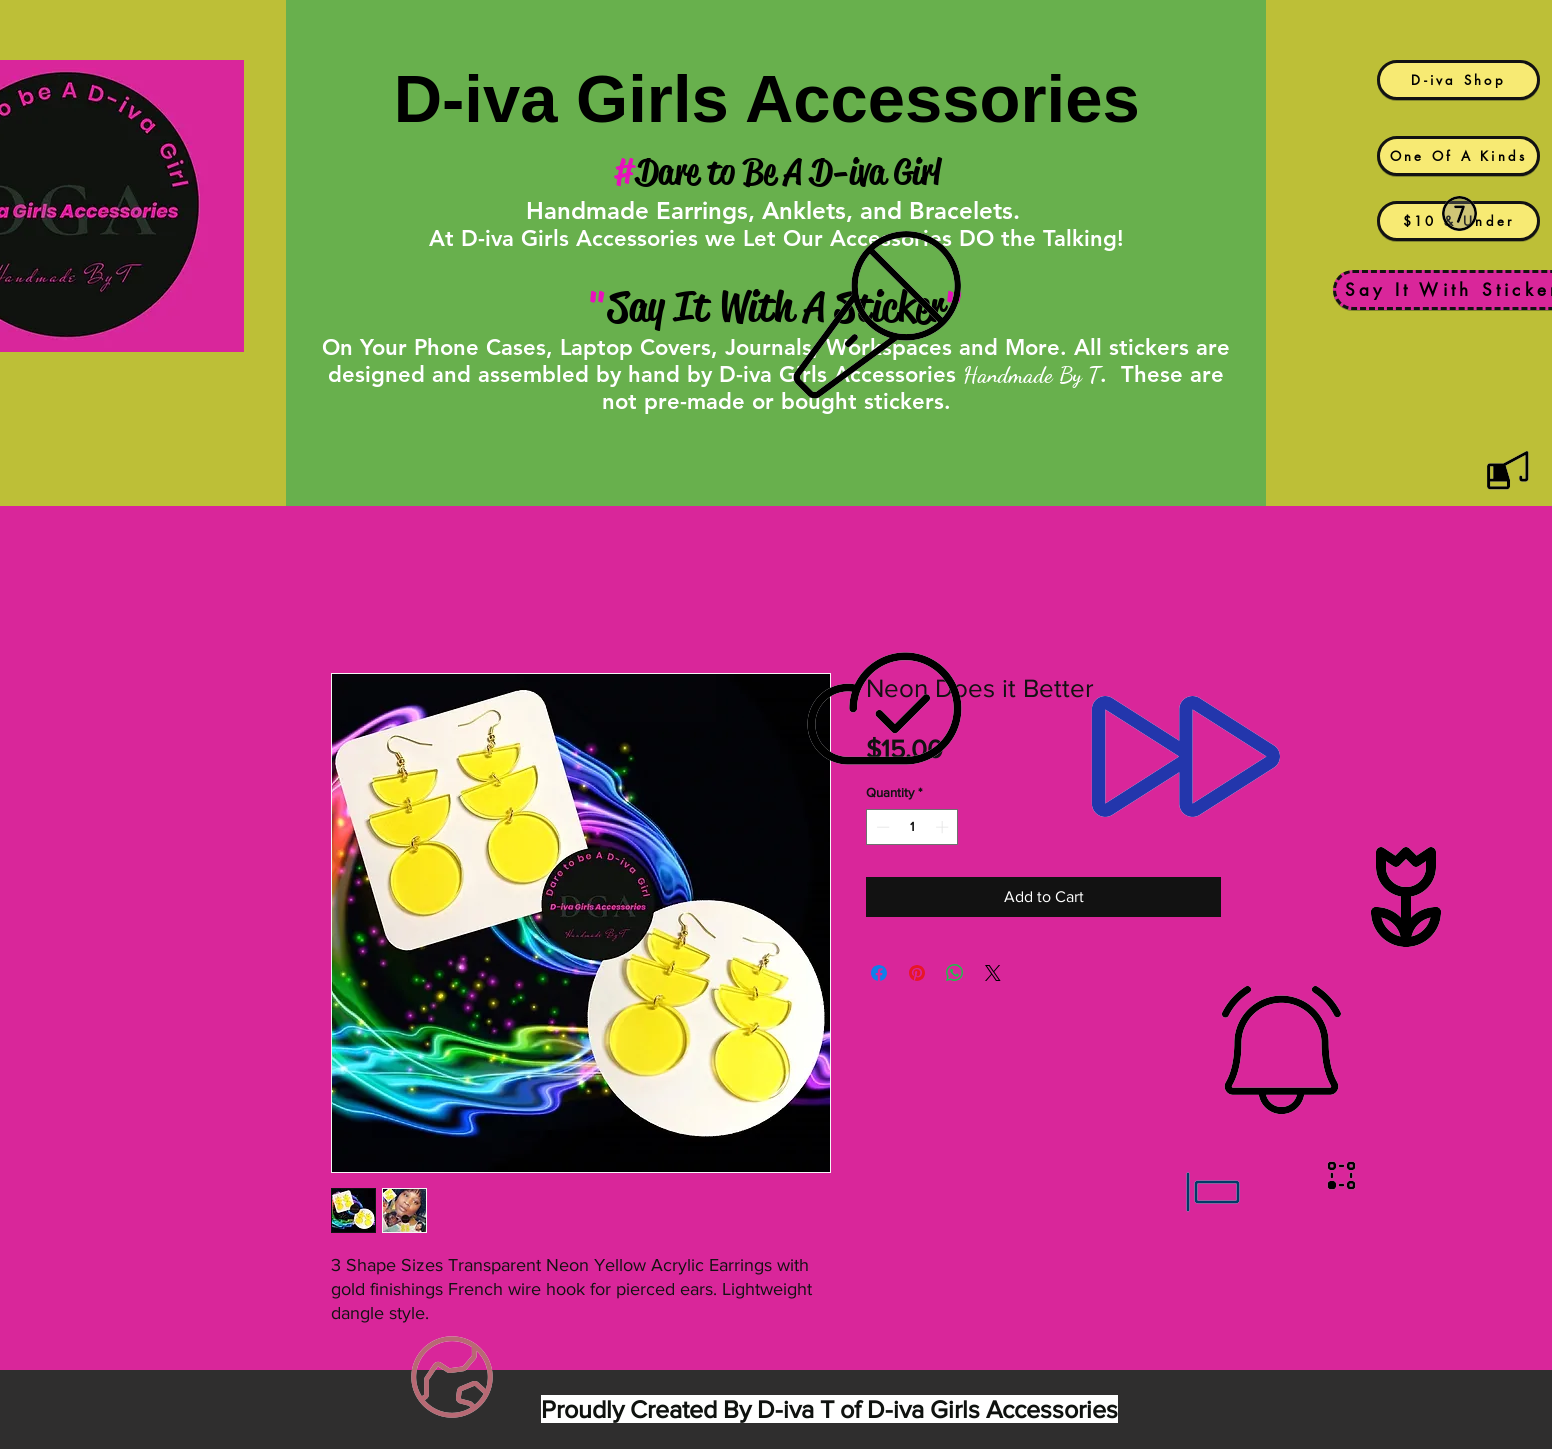 This screenshot has height=1449, width=1552. I want to click on construction or building equipment indicator, so click(1508, 472).